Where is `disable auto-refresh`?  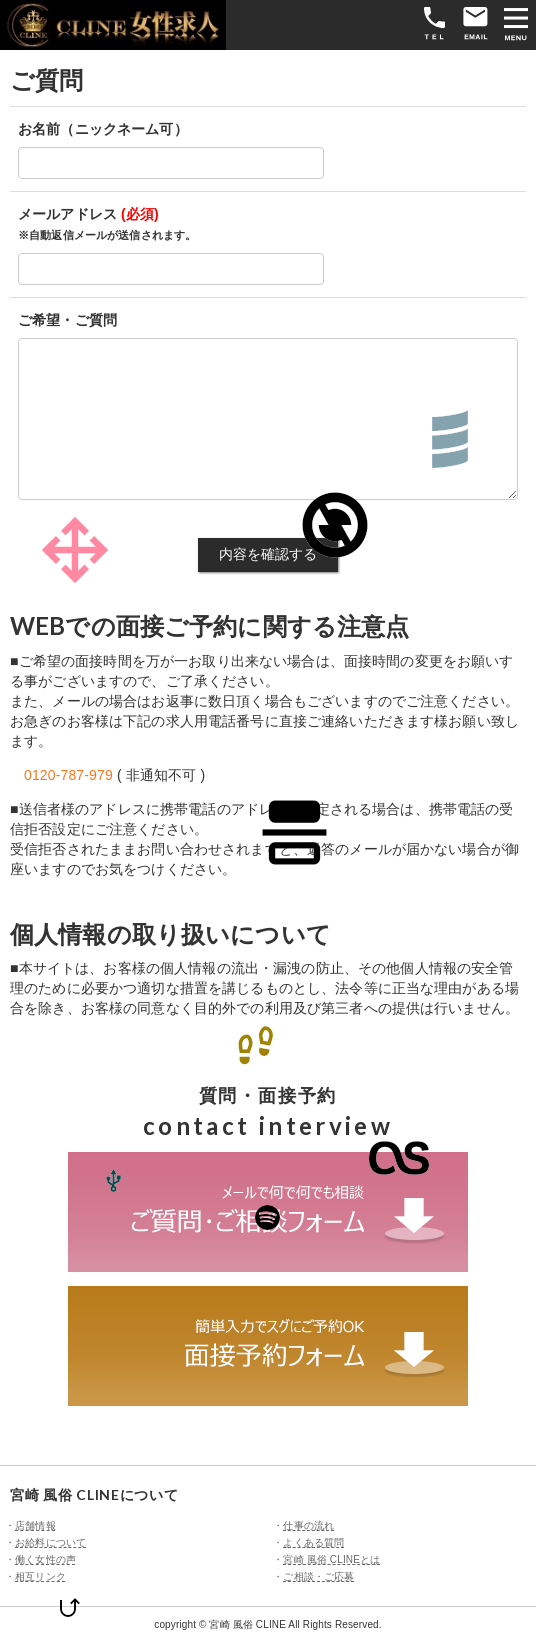
disable auto-refresh is located at coordinates (335, 525).